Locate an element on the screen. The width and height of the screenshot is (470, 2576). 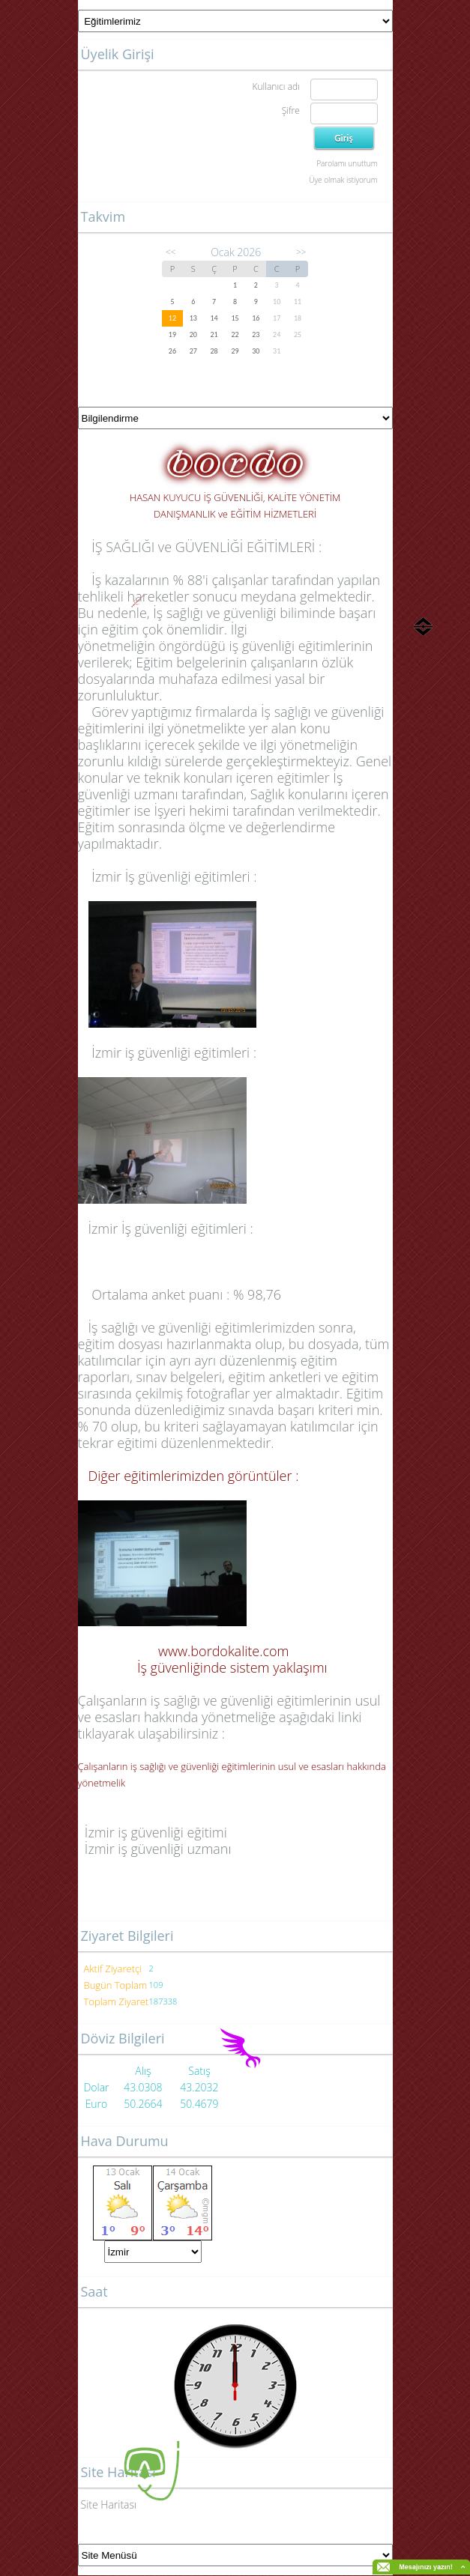
place a virtual marker or waypoint in-game is located at coordinates (423, 626).